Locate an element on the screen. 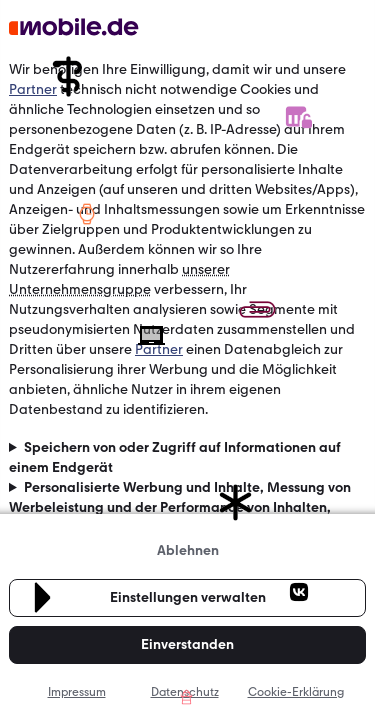 The height and width of the screenshot is (720, 375). access chromebook or laptop settings is located at coordinates (151, 336).